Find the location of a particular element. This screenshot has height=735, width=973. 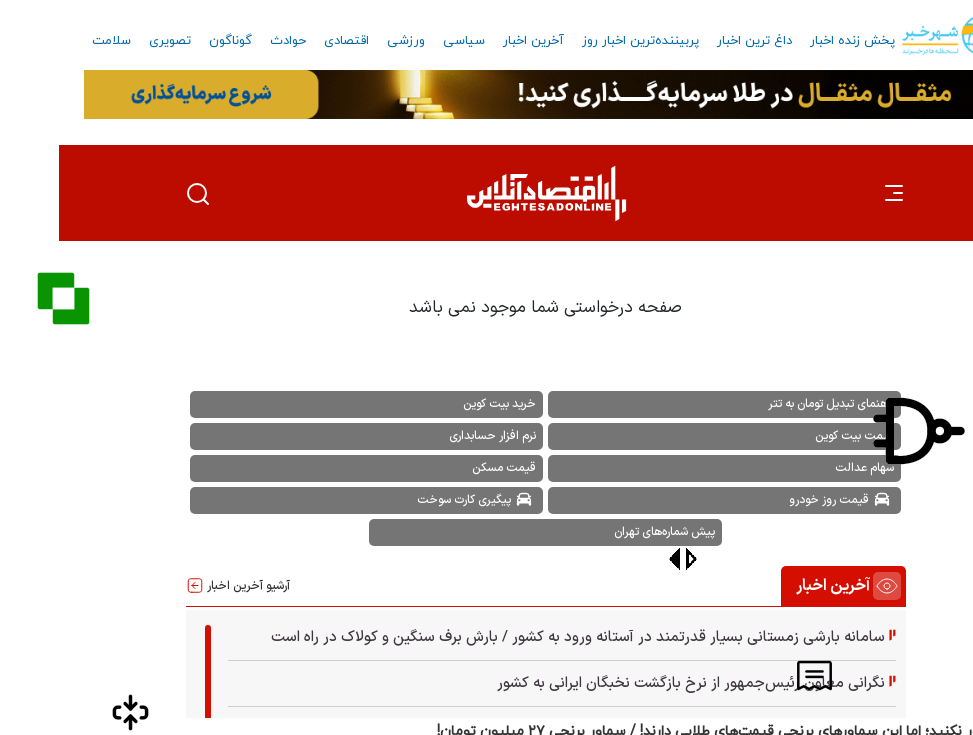

switch to the right panel or view is located at coordinates (683, 559).